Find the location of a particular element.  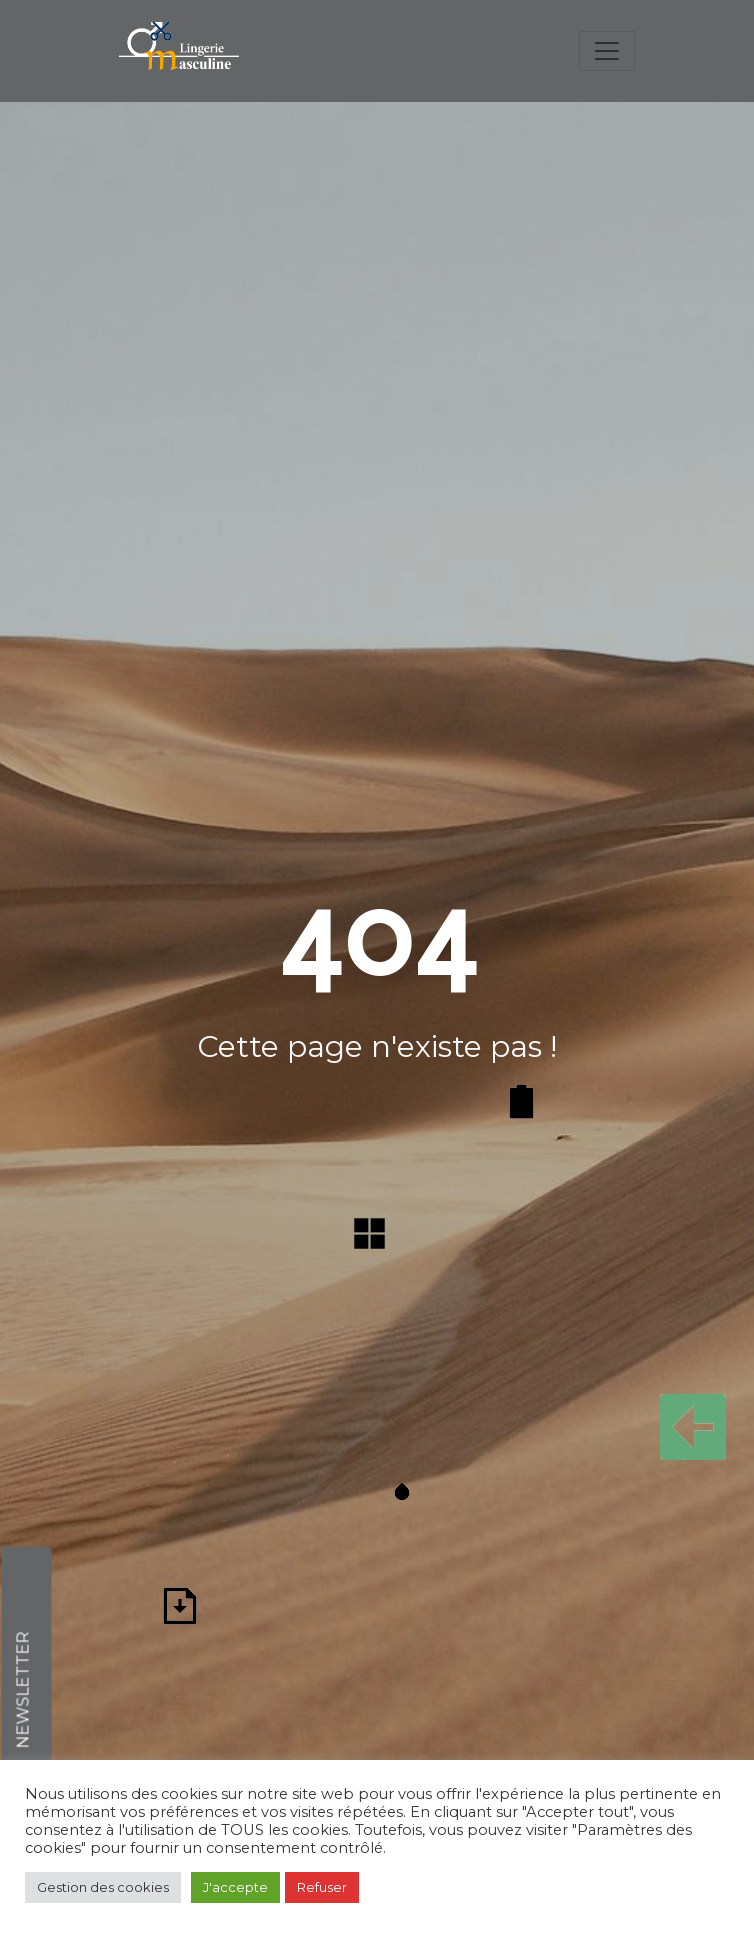

indicates low battery level is located at coordinates (521, 1101).